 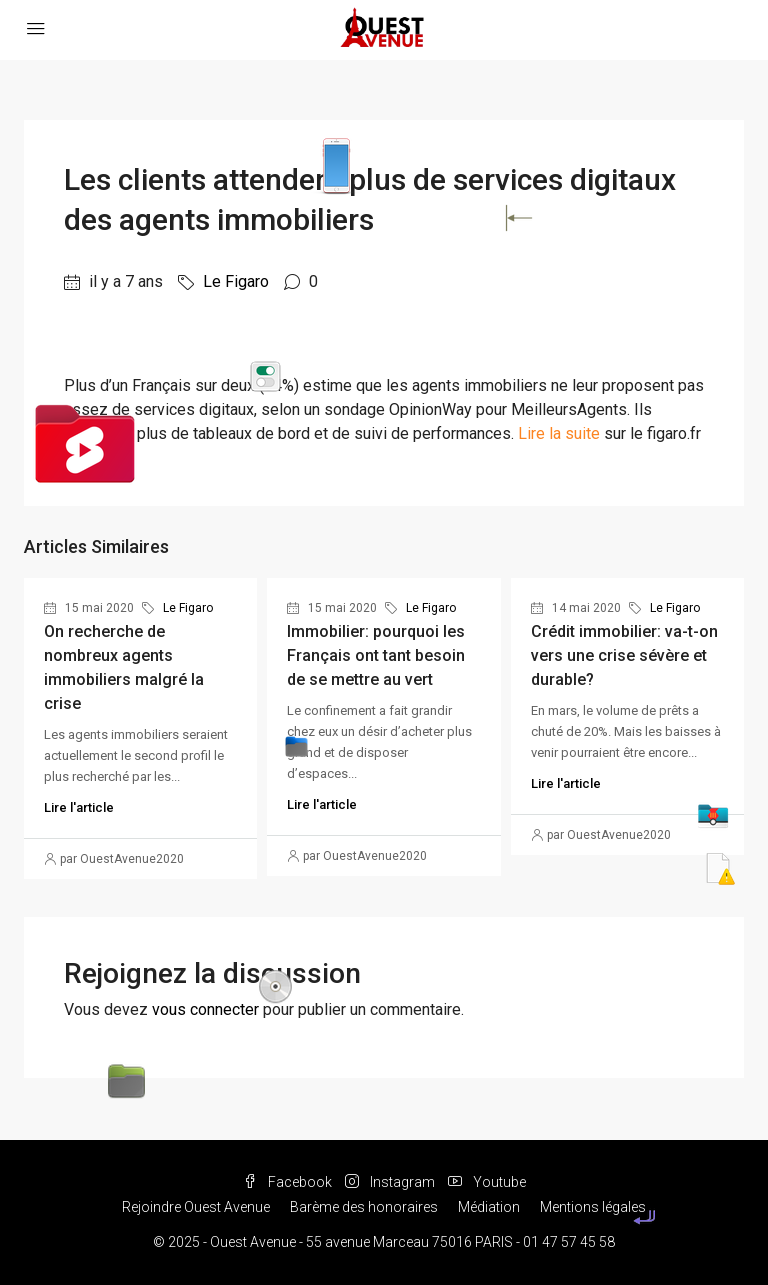 What do you see at coordinates (84, 446) in the screenshot?
I see `open folder containing YouTube Shorts videos` at bounding box center [84, 446].